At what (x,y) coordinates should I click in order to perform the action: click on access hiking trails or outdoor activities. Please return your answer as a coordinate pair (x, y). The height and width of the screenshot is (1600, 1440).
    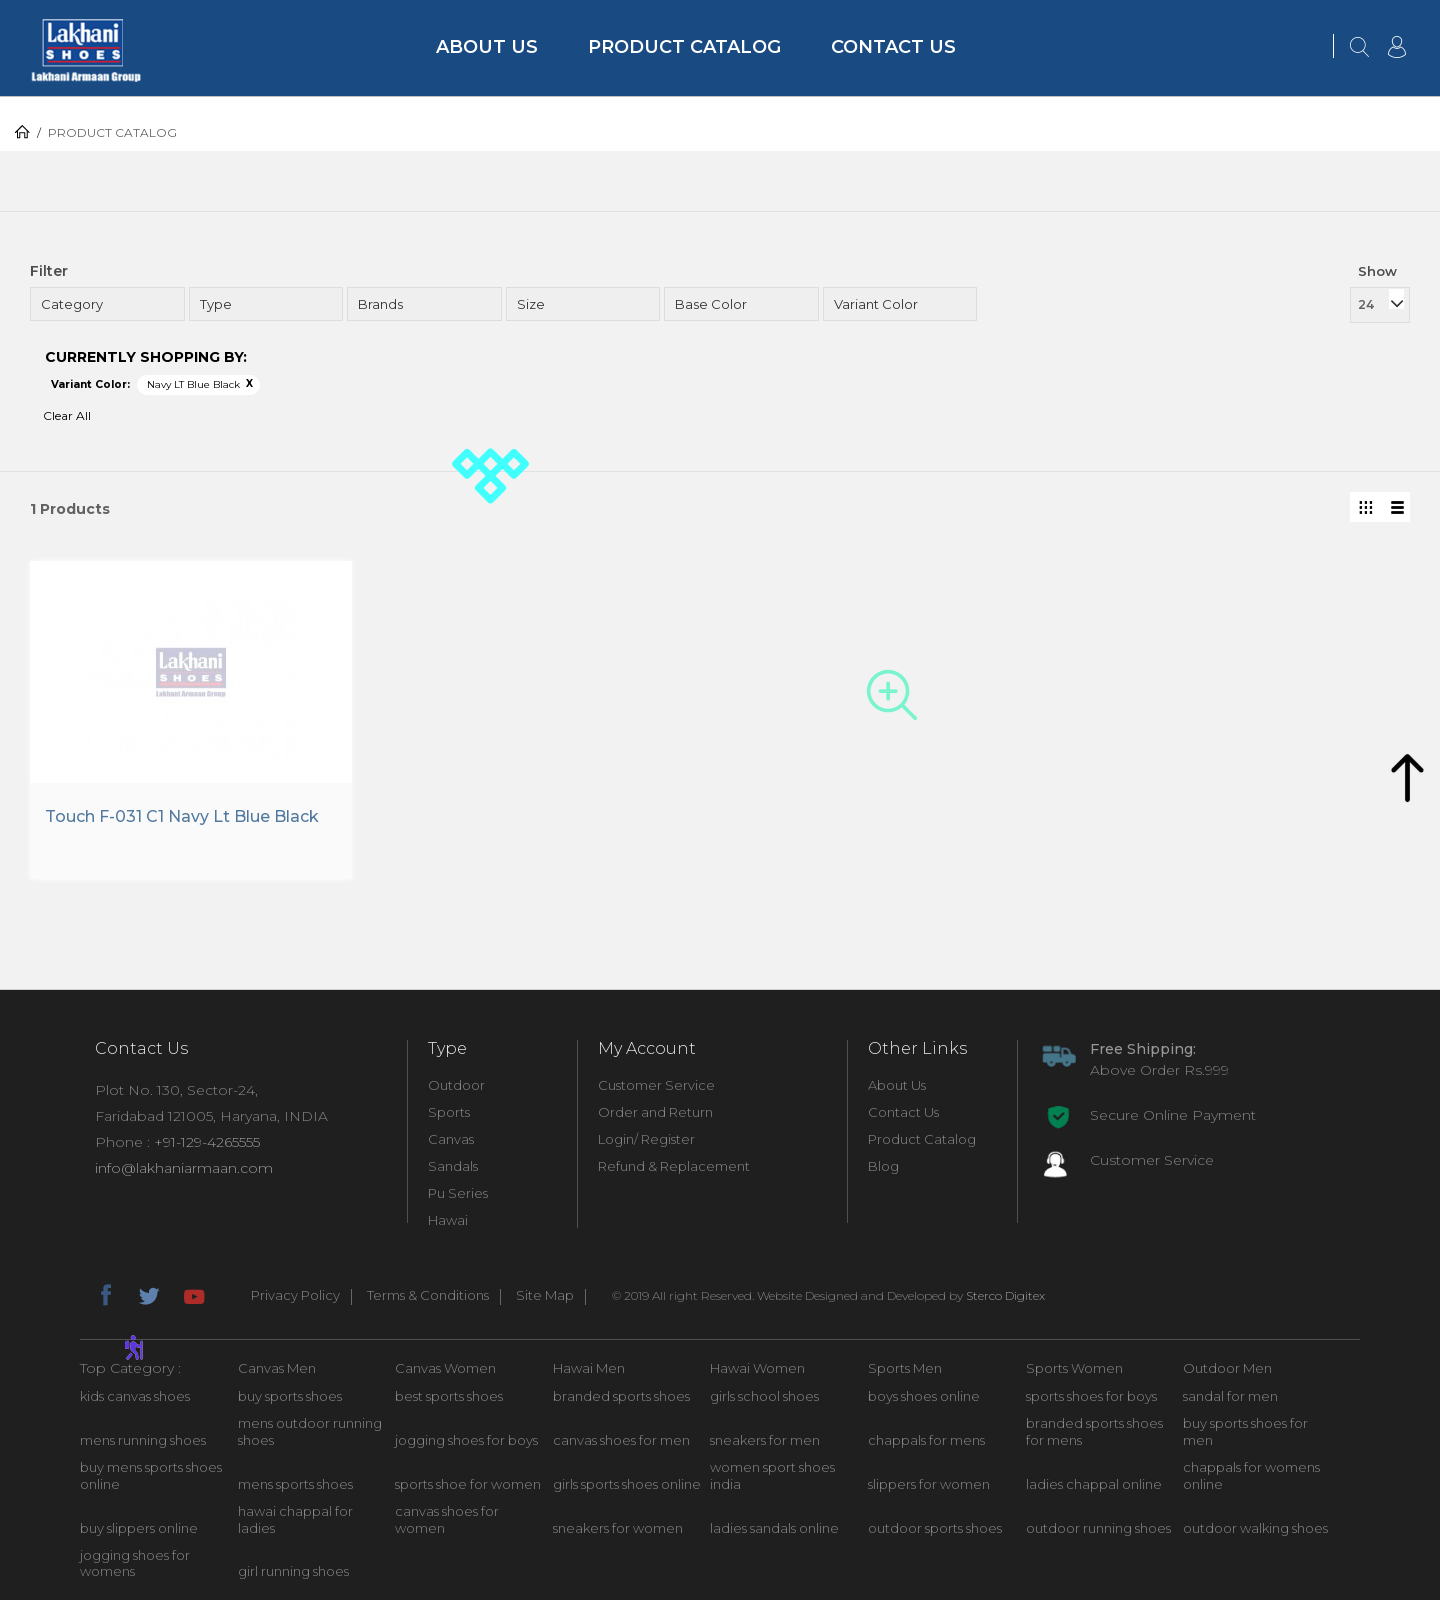
    Looking at the image, I should click on (134, 1347).